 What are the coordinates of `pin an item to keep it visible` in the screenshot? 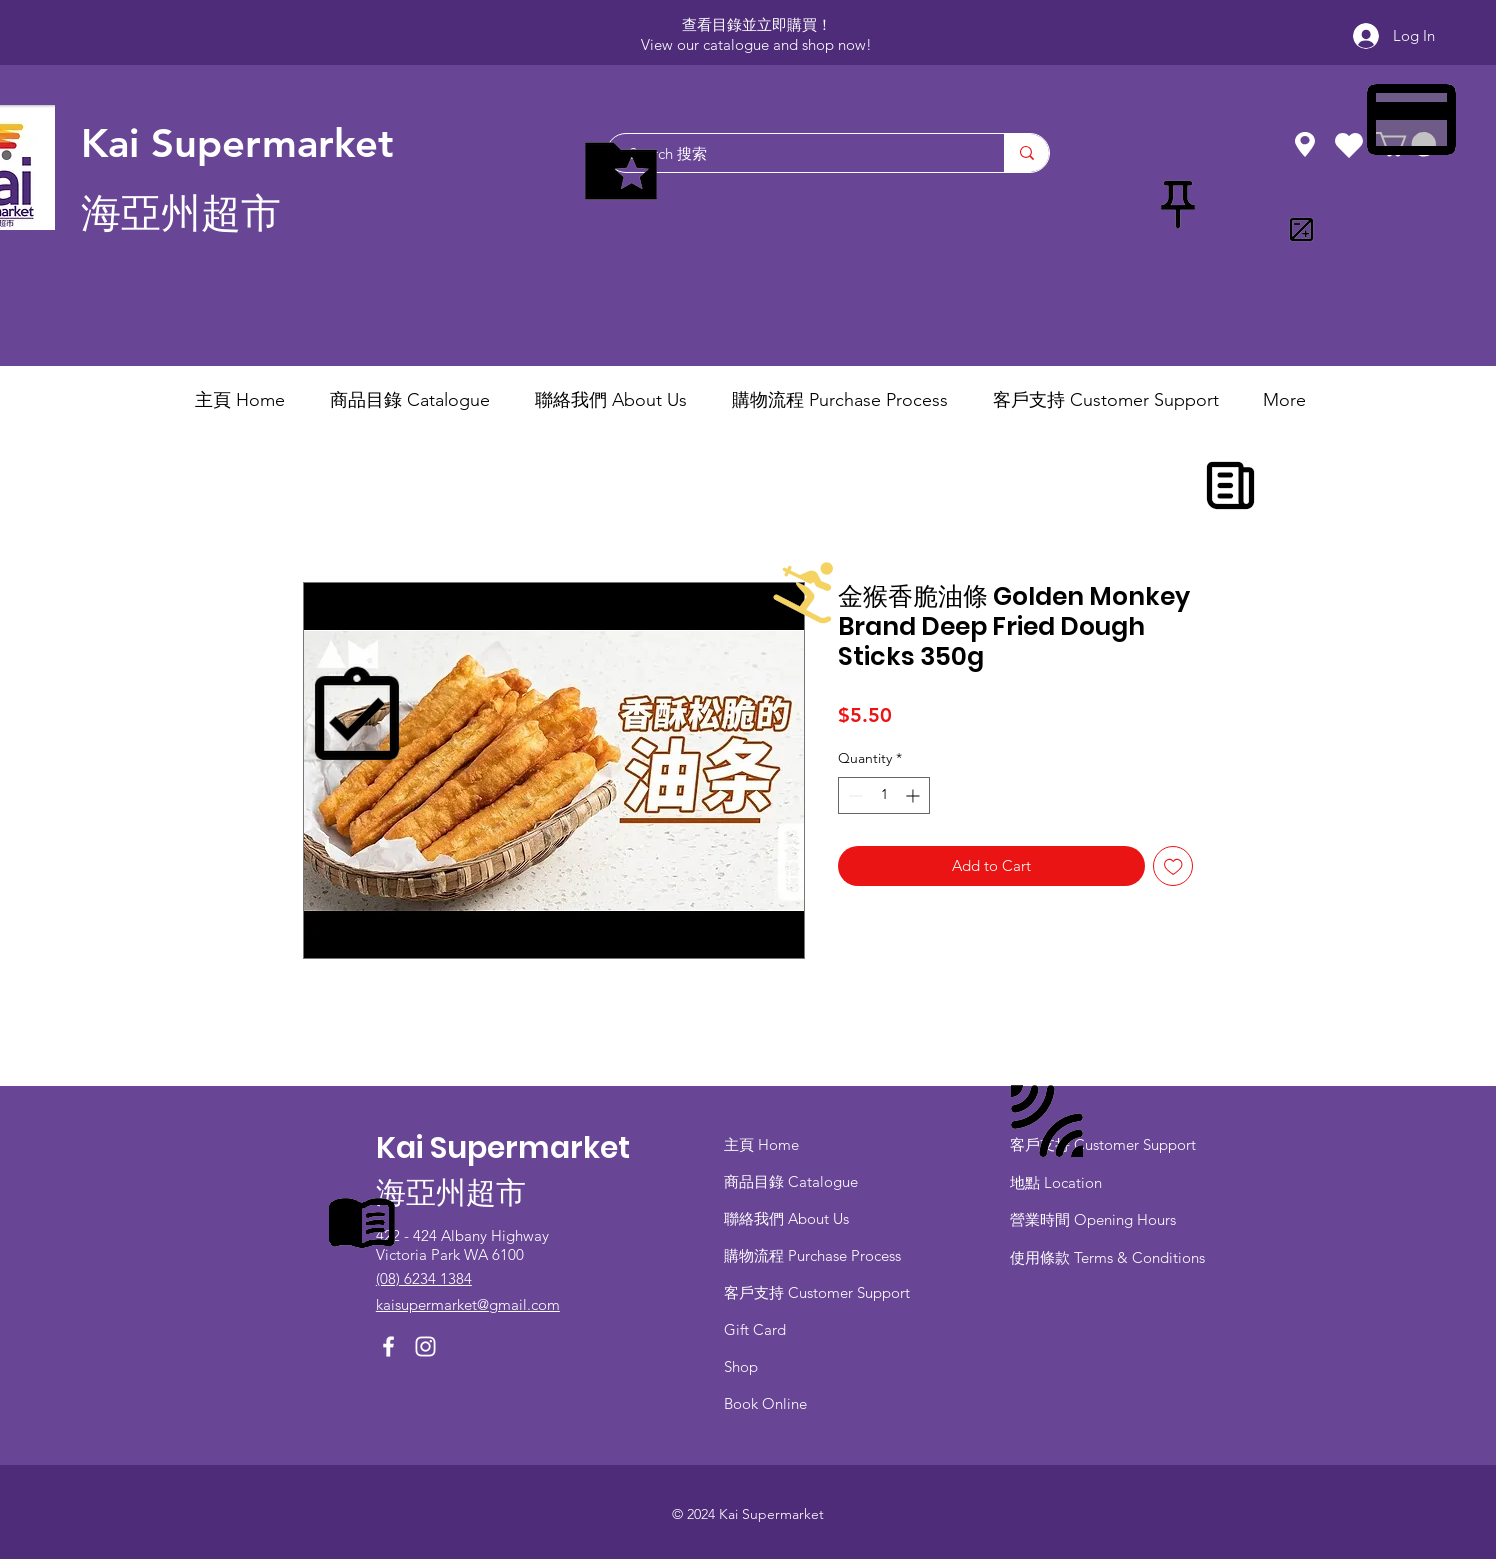 It's located at (1178, 205).